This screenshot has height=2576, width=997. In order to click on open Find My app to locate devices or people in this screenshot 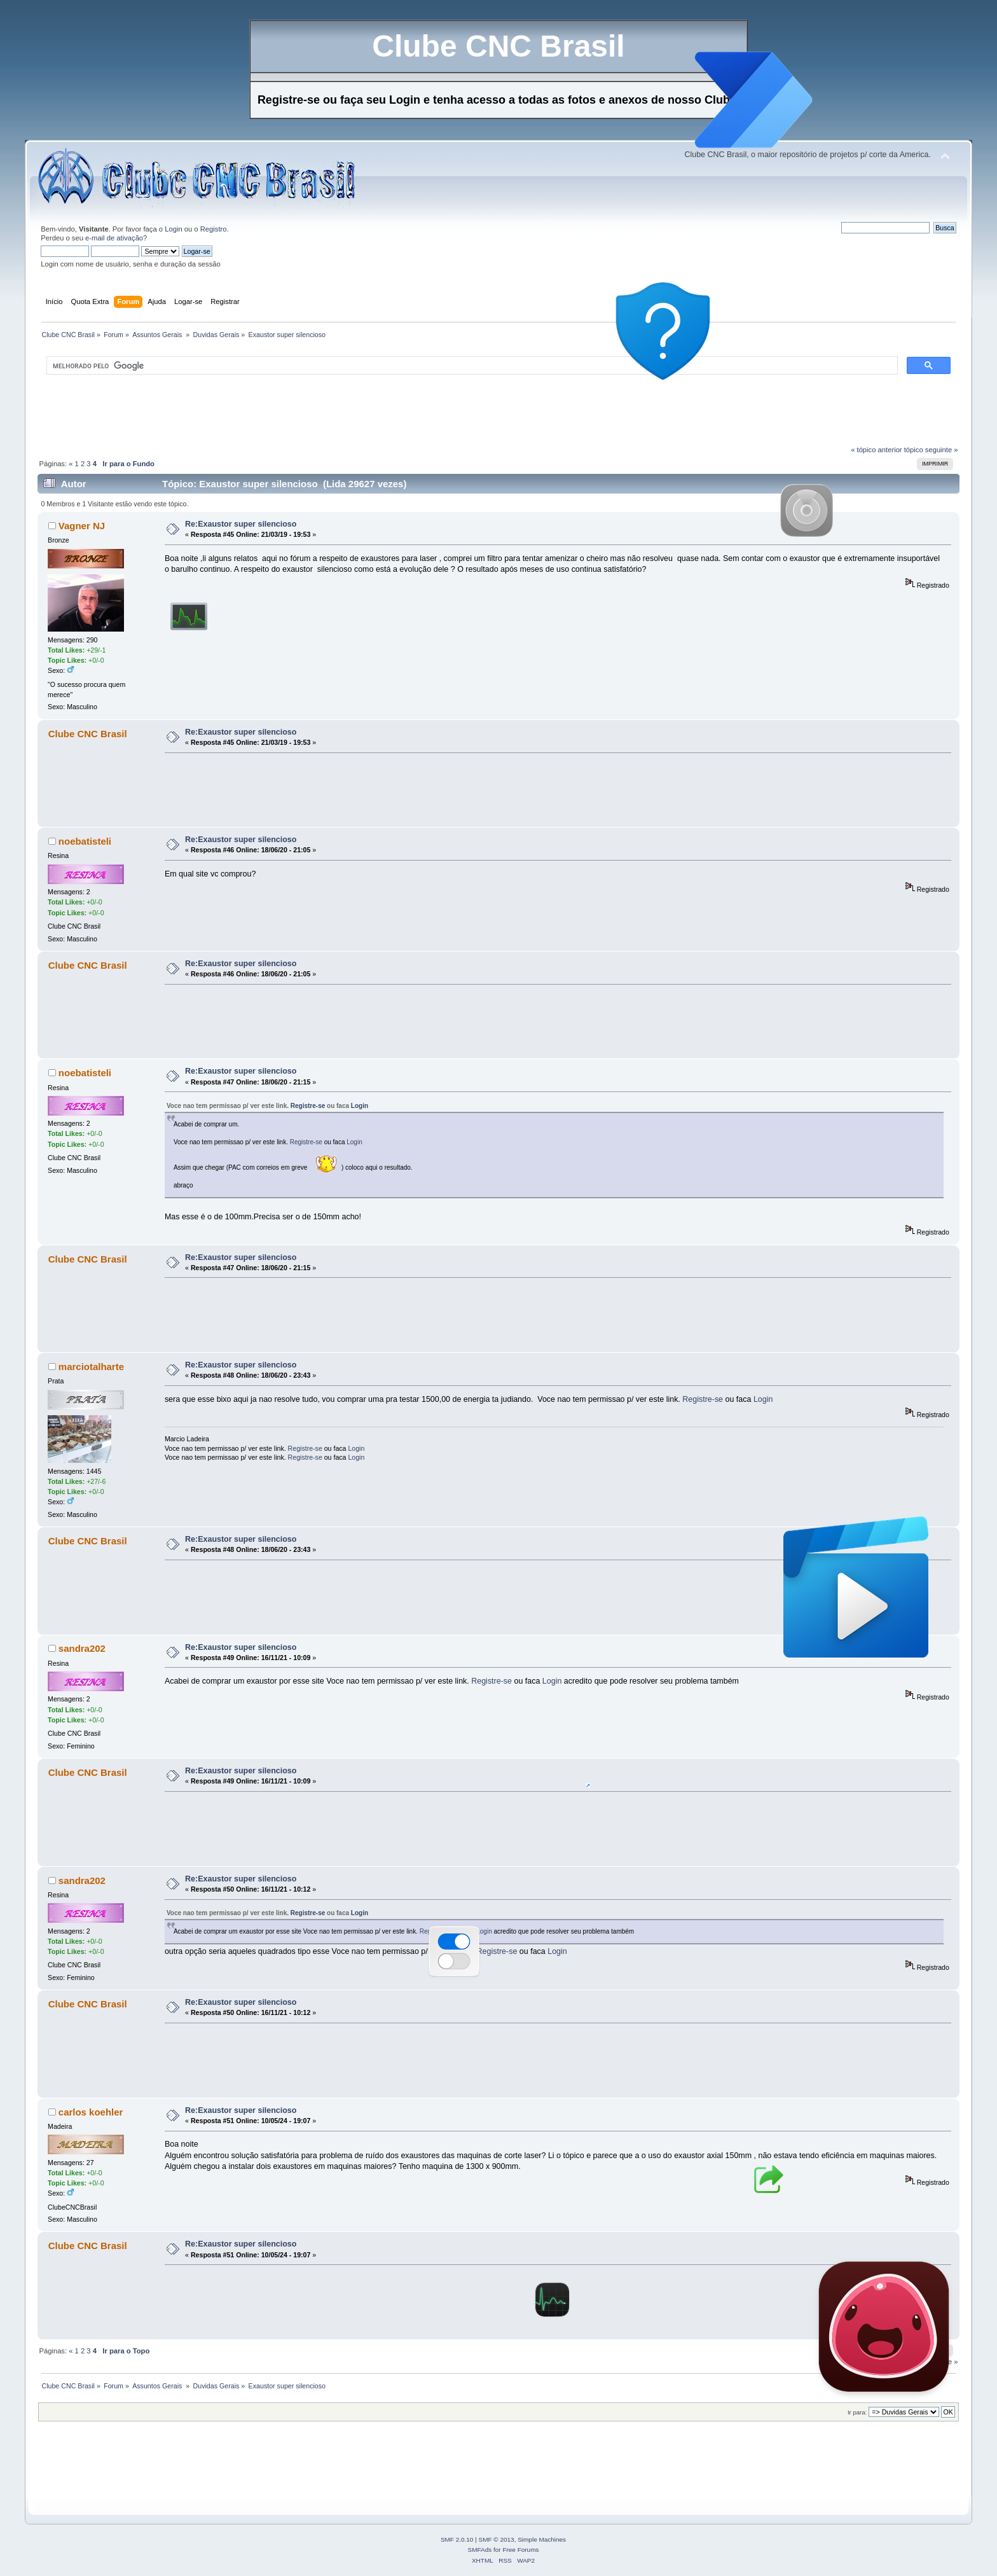, I will do `click(806, 510)`.